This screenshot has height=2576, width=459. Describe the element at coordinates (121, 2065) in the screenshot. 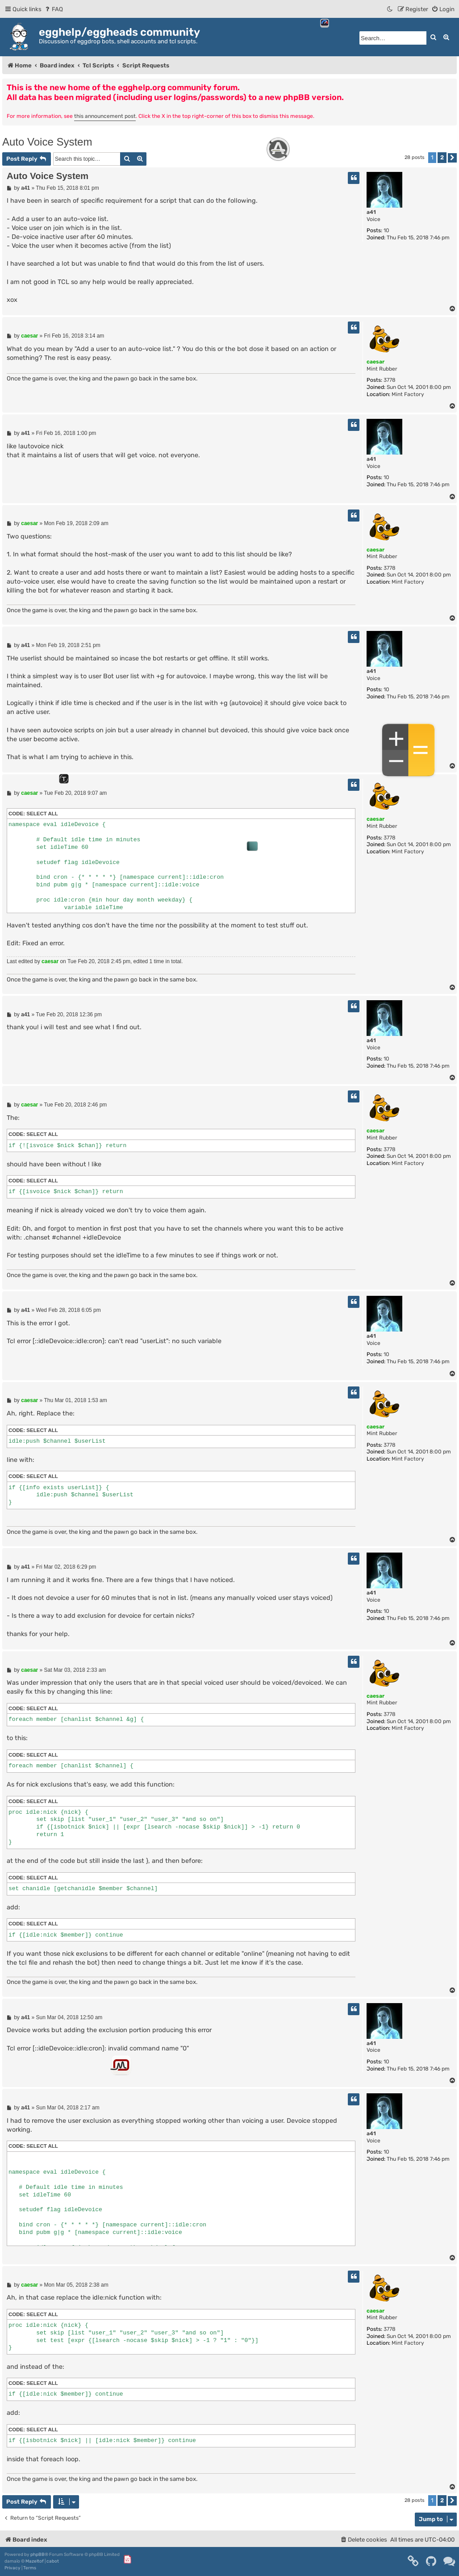

I see `open openchrom chromatography software` at that location.